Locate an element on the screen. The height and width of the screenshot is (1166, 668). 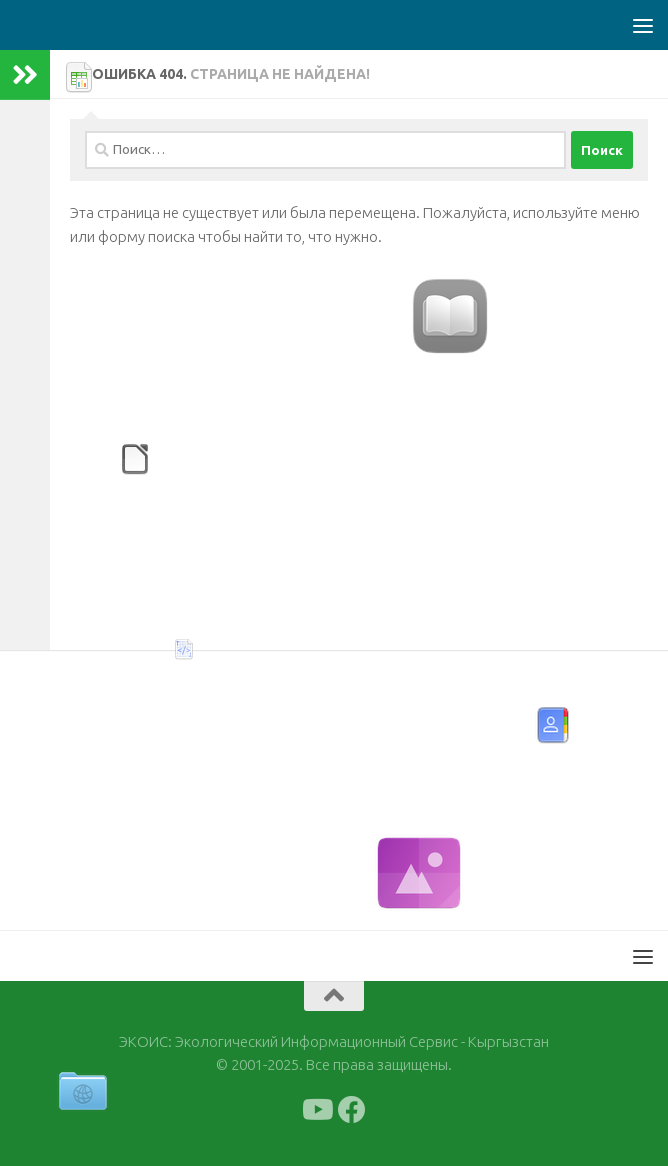
folder containing HTML or web-related files is located at coordinates (83, 1091).